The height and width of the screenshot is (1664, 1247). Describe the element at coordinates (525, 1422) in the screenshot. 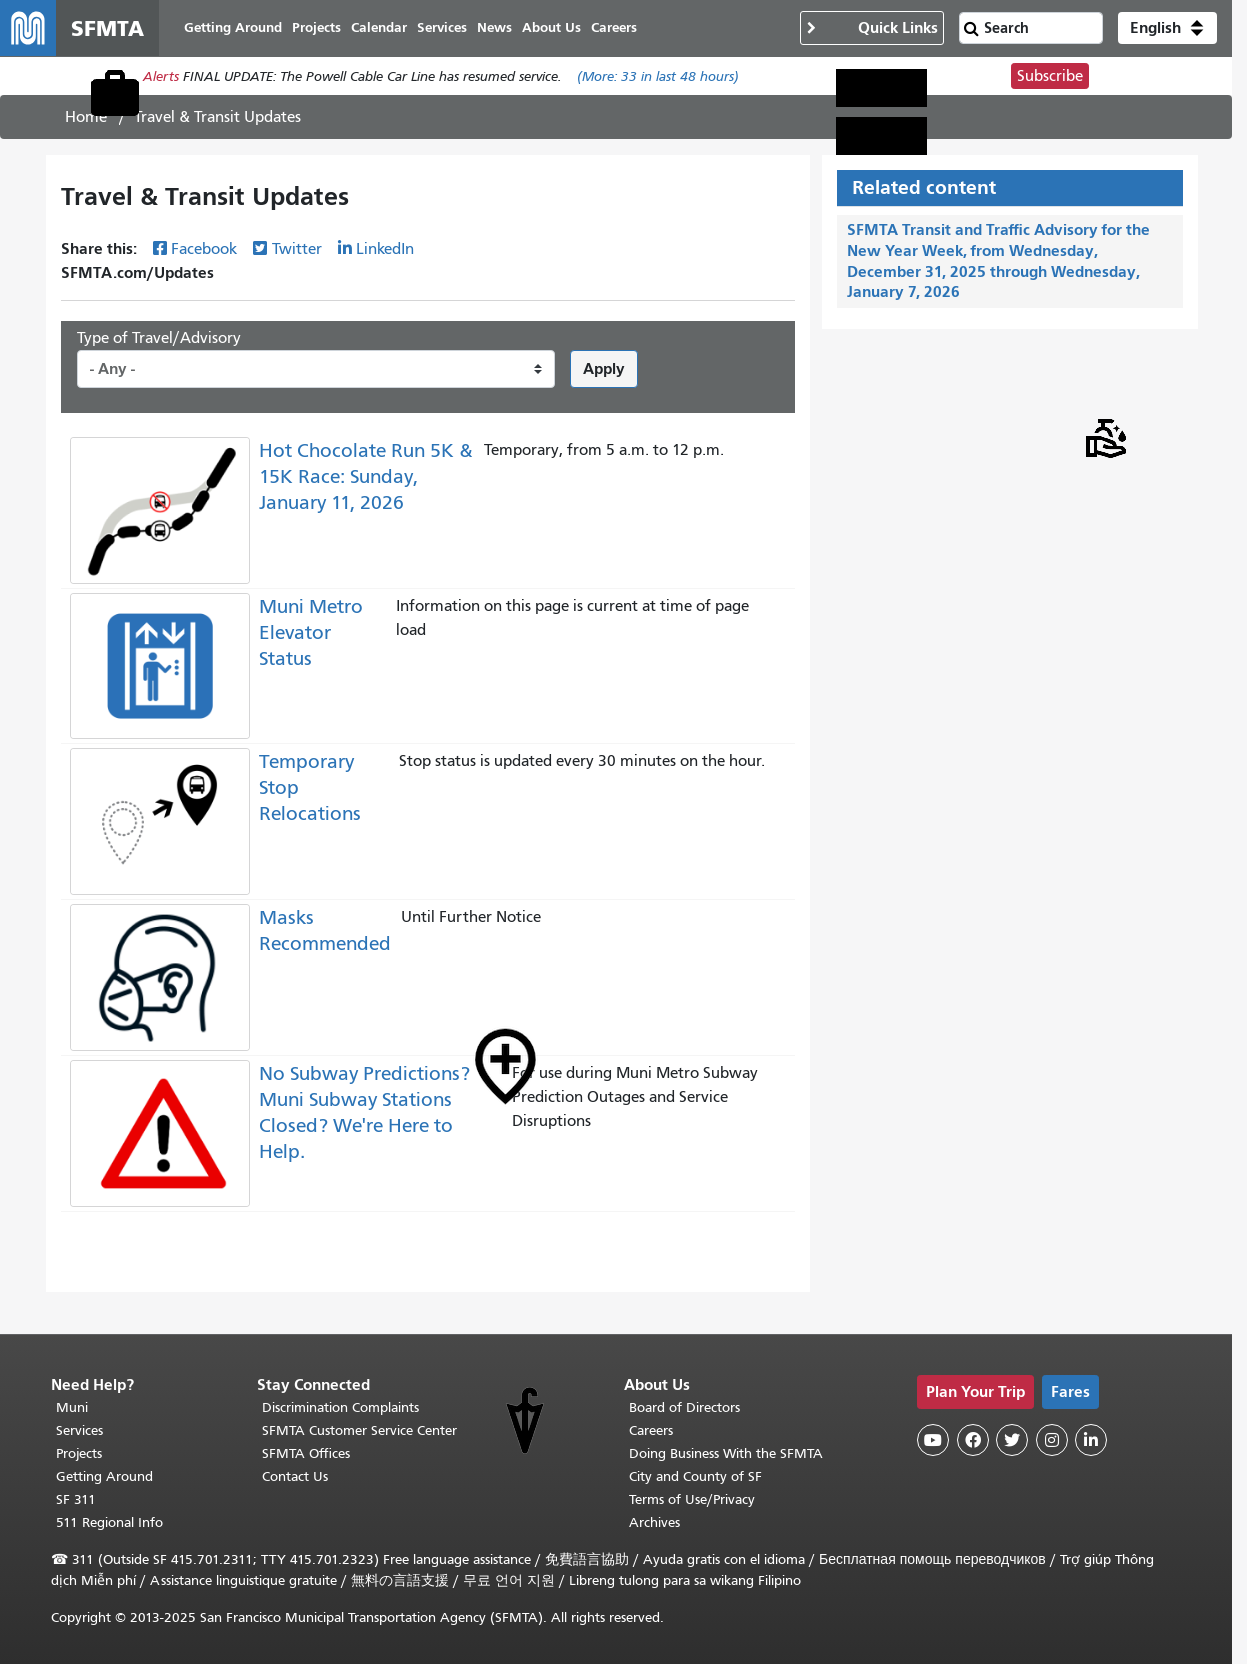

I see `view weather protection or rain forecast` at that location.